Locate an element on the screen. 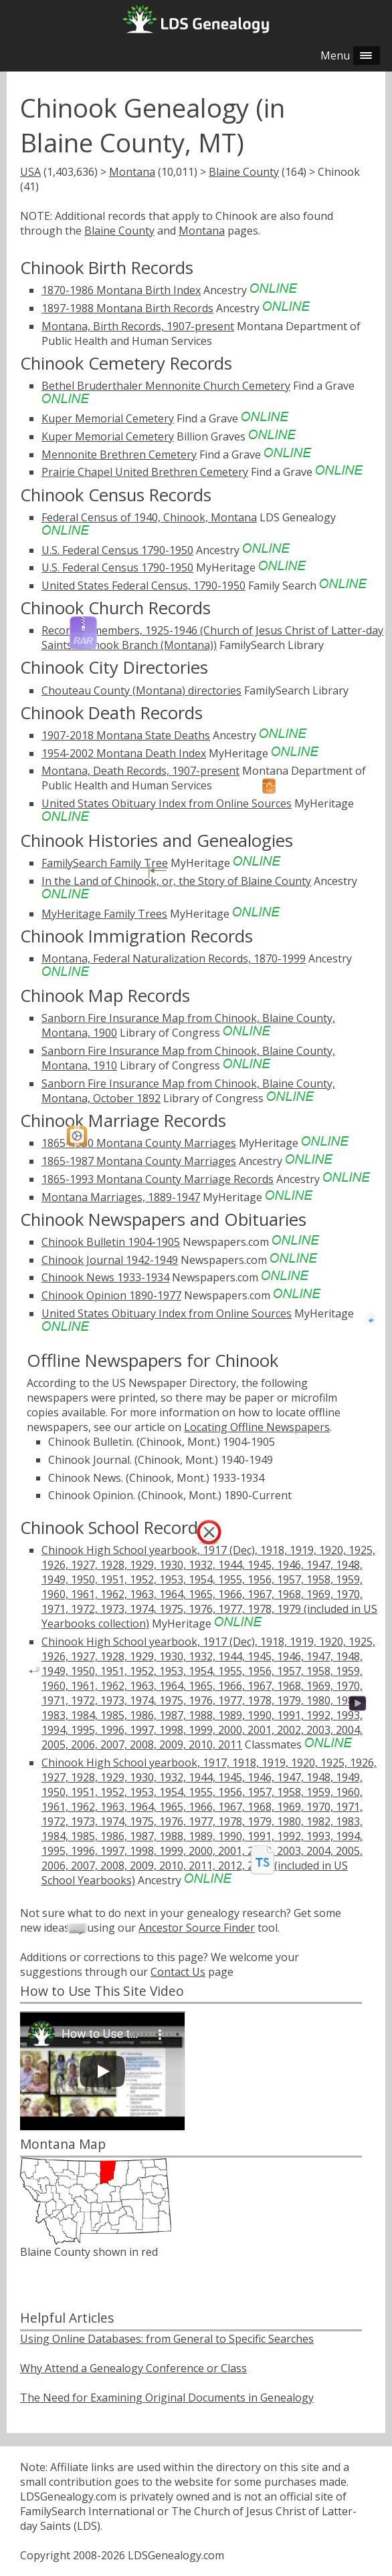 This screenshot has width=392, height=2576. a system component or runtime file is located at coordinates (77, 1136).